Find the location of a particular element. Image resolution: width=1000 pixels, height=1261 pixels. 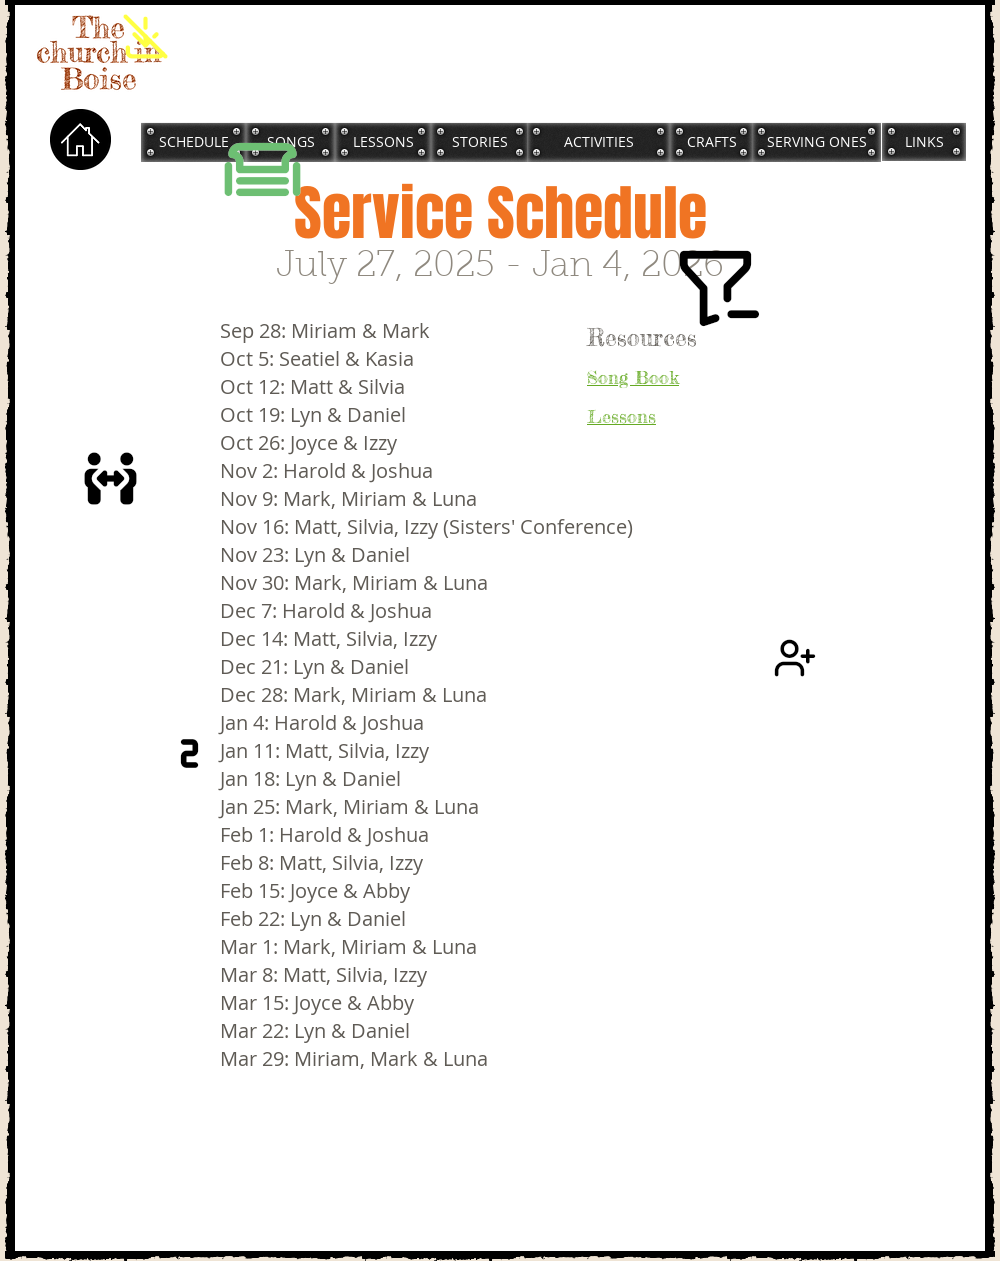

download unavailable or disabled is located at coordinates (145, 36).